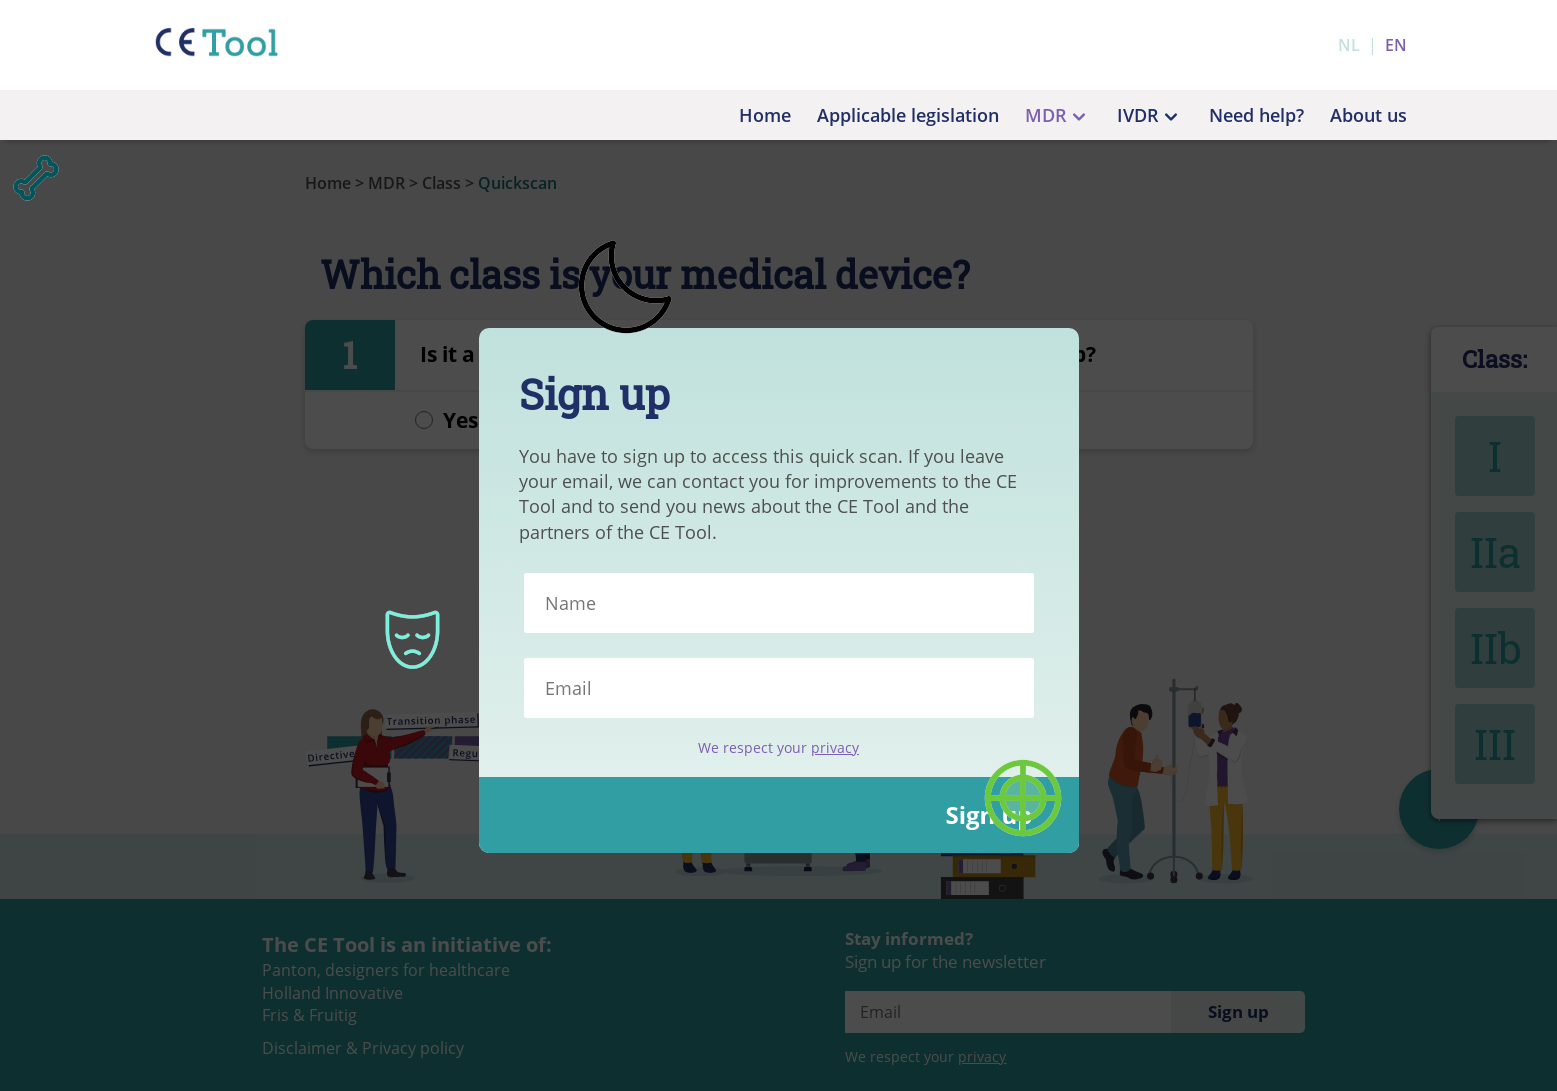  What do you see at coordinates (622, 289) in the screenshot?
I see `toggle dark mode or night theme` at bounding box center [622, 289].